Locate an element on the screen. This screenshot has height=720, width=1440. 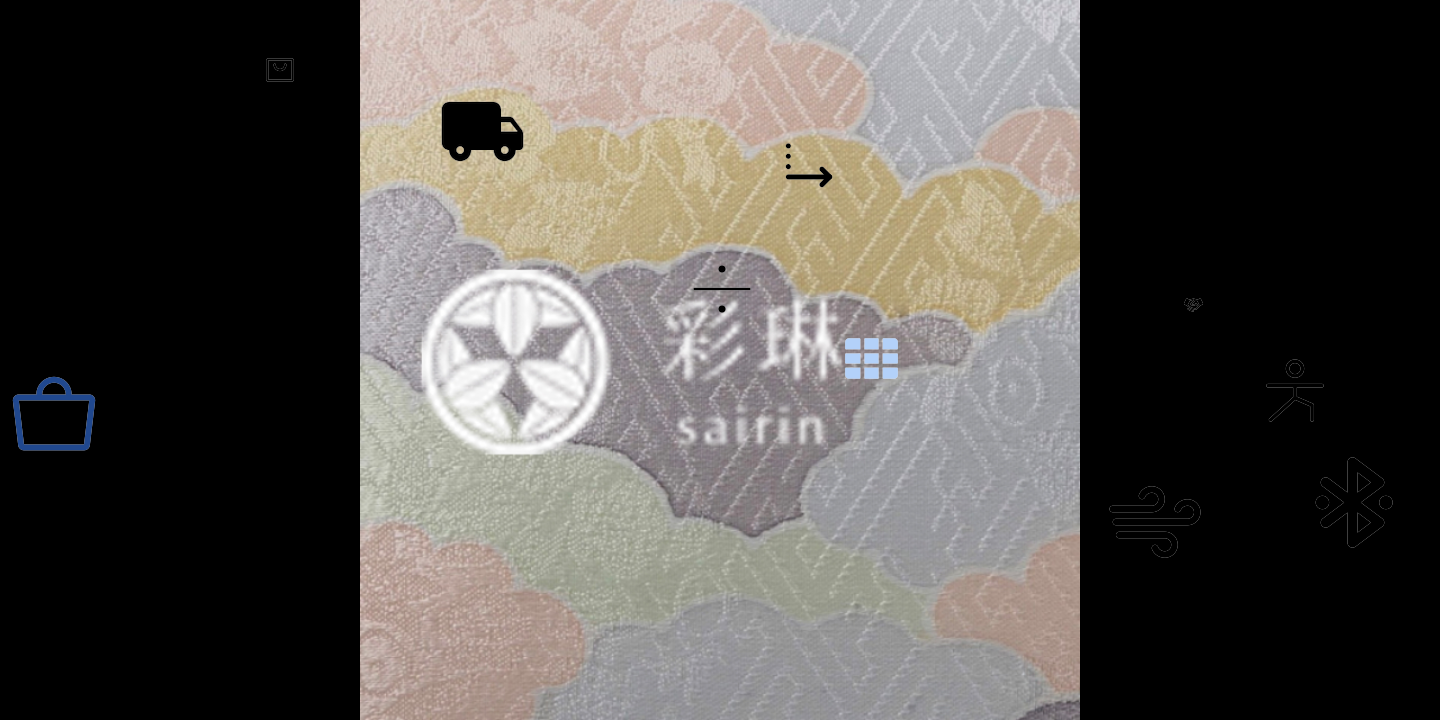
indicates a partnership or collaboration is located at coordinates (1193, 304).